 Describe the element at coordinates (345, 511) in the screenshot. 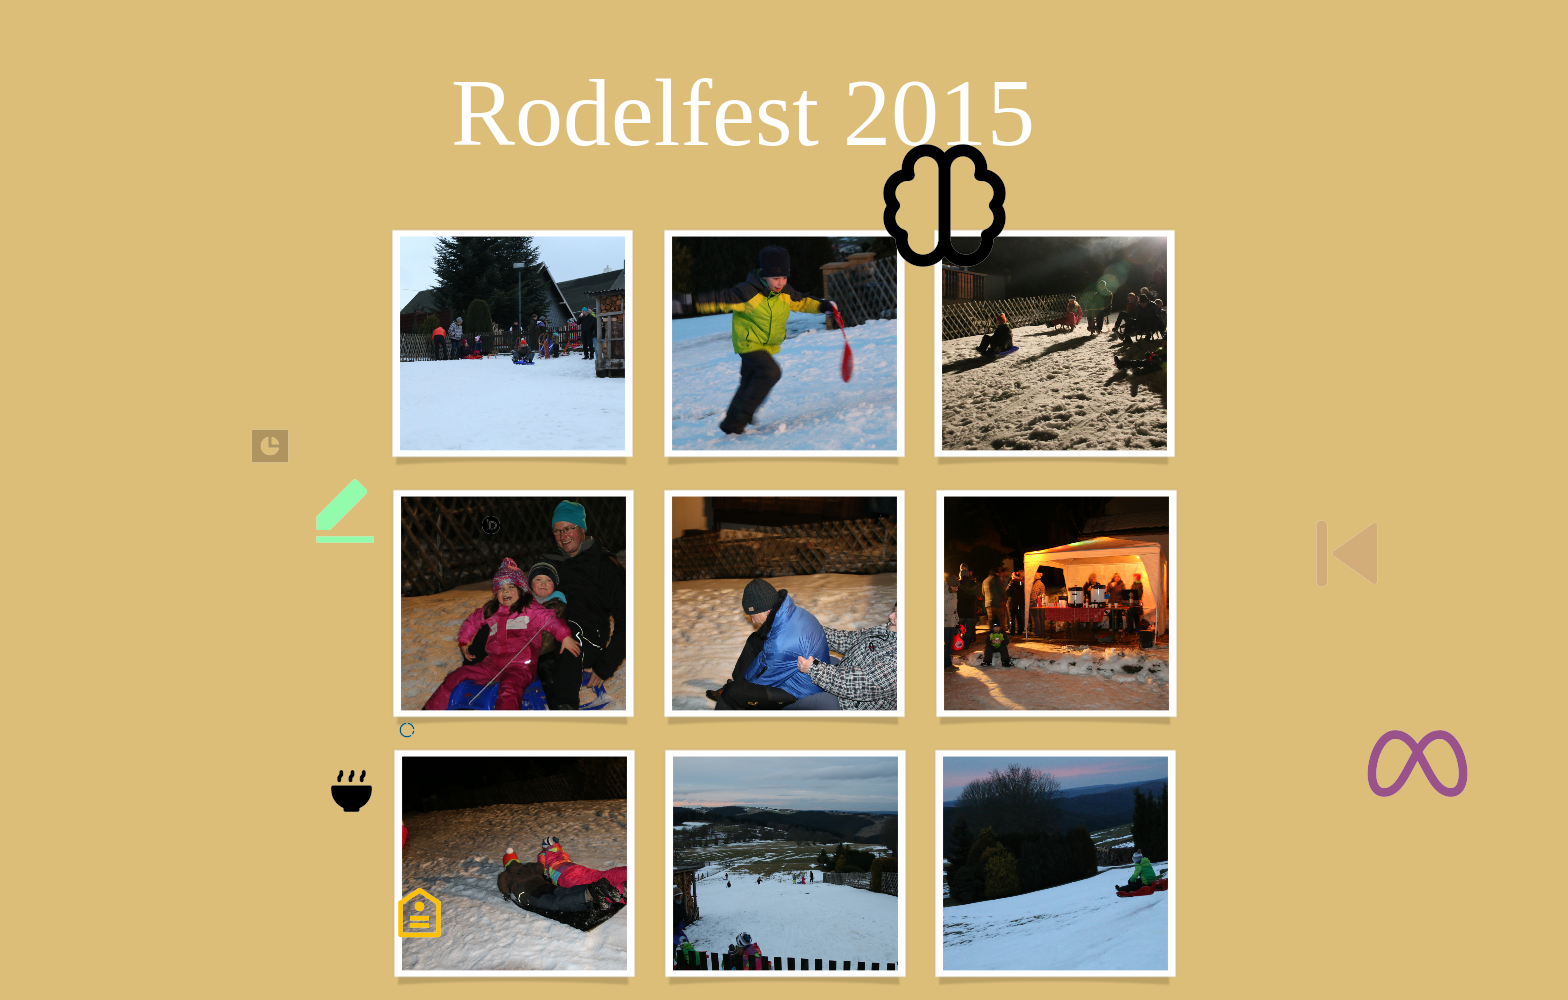

I see `edit content or settings` at that location.